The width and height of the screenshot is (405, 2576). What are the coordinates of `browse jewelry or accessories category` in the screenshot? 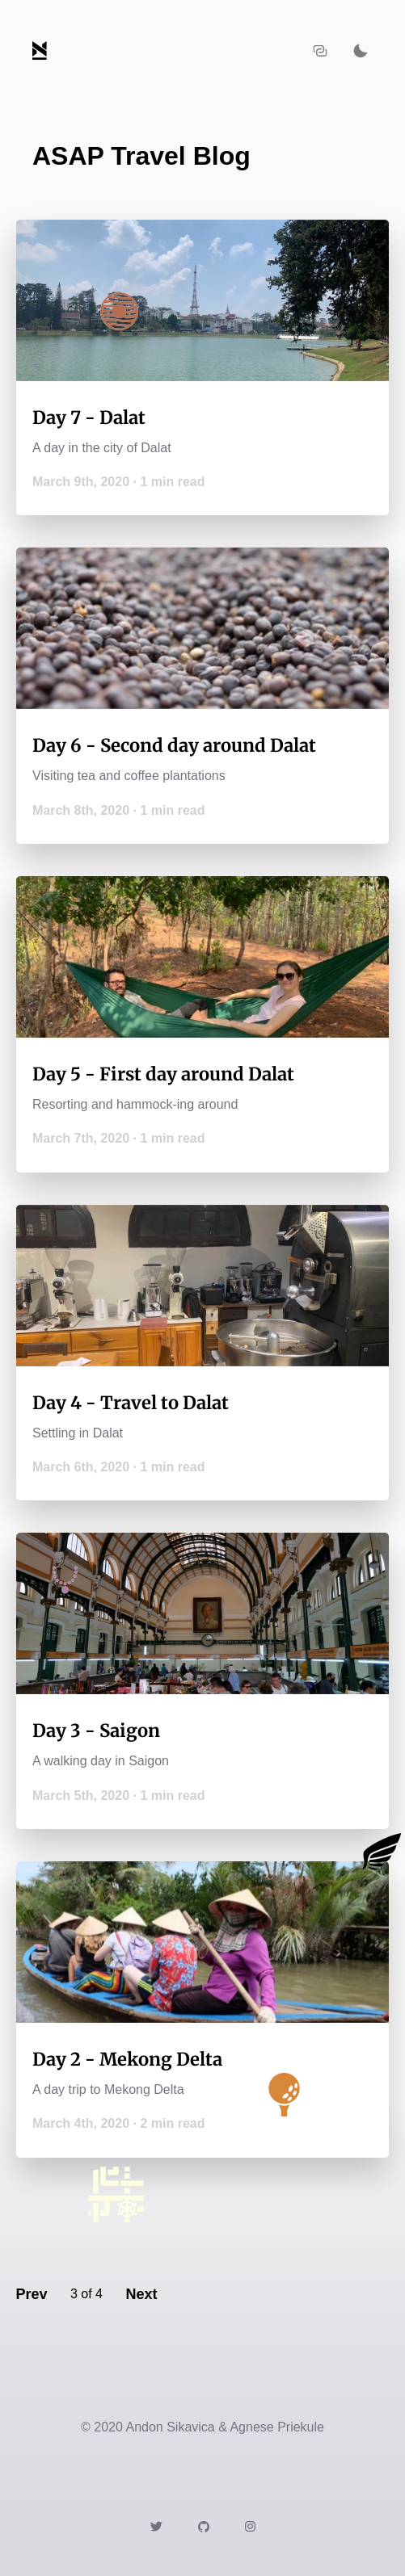 It's located at (65, 1580).